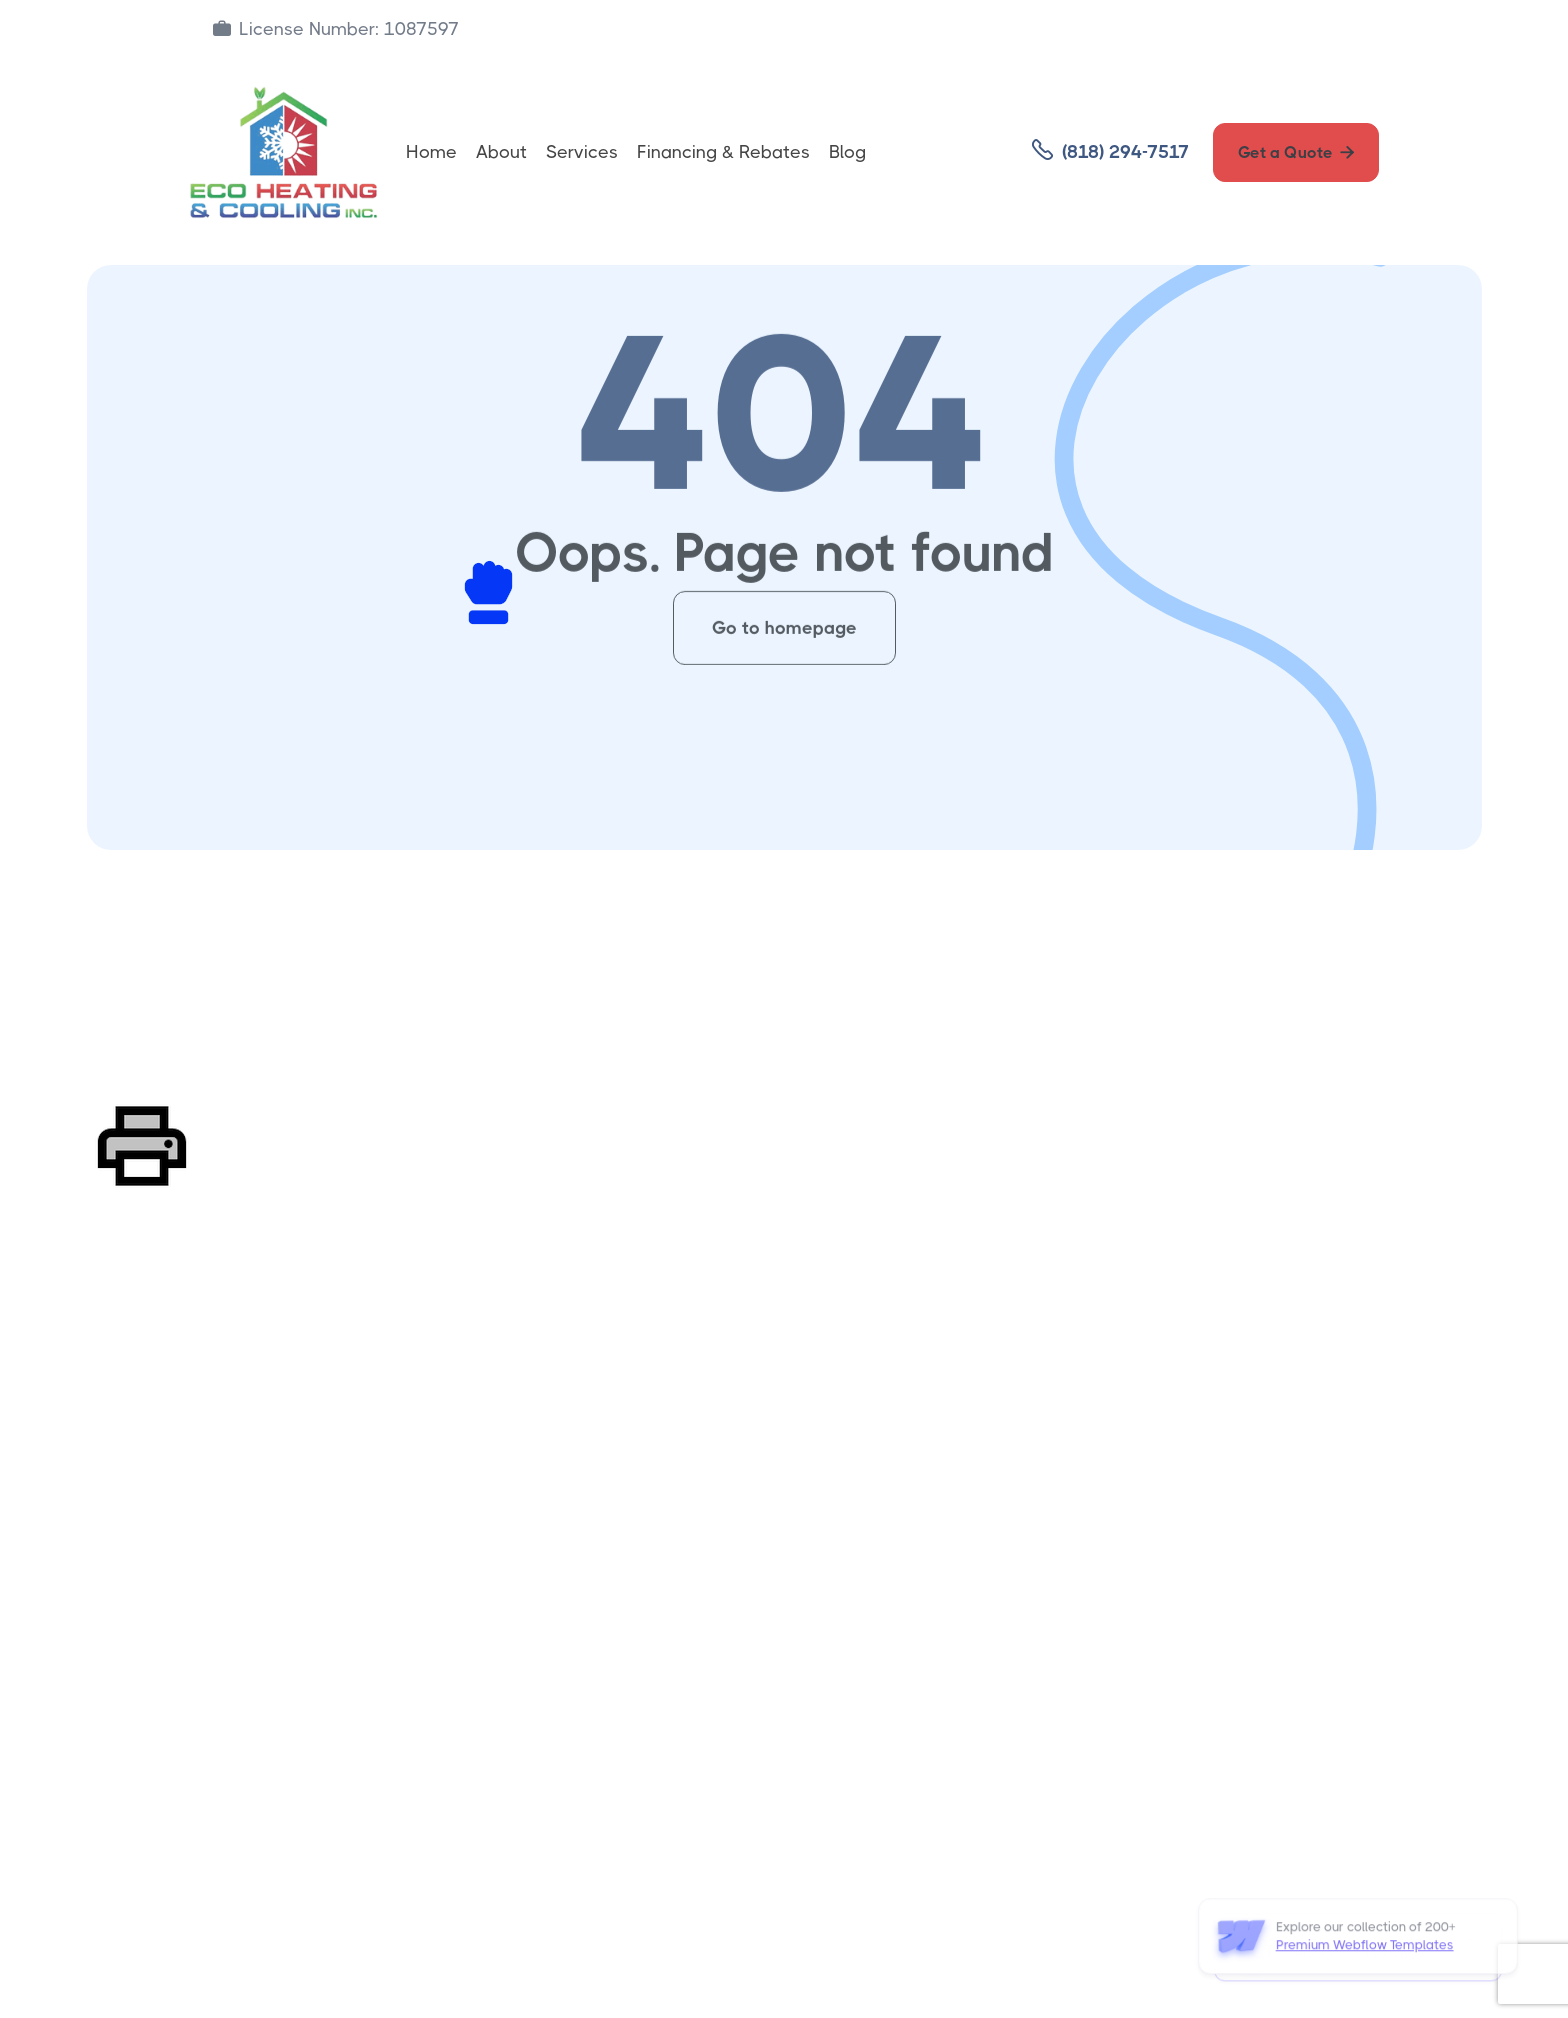 The height and width of the screenshot is (2018, 1568). What do you see at coordinates (488, 592) in the screenshot?
I see `rock gesture for rock-paper-scissors game` at bounding box center [488, 592].